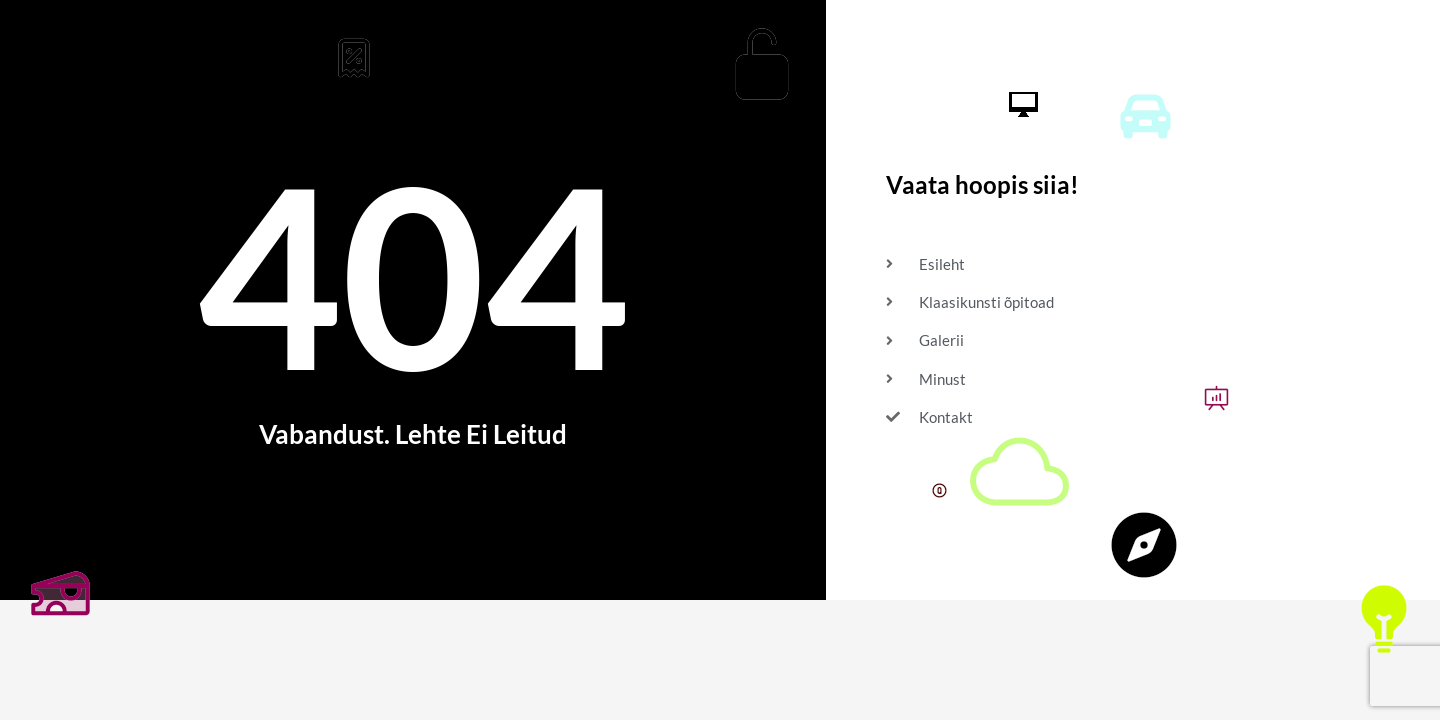 The width and height of the screenshot is (1440, 720). Describe the element at coordinates (354, 58) in the screenshot. I see `view tax receipt or invoice` at that location.